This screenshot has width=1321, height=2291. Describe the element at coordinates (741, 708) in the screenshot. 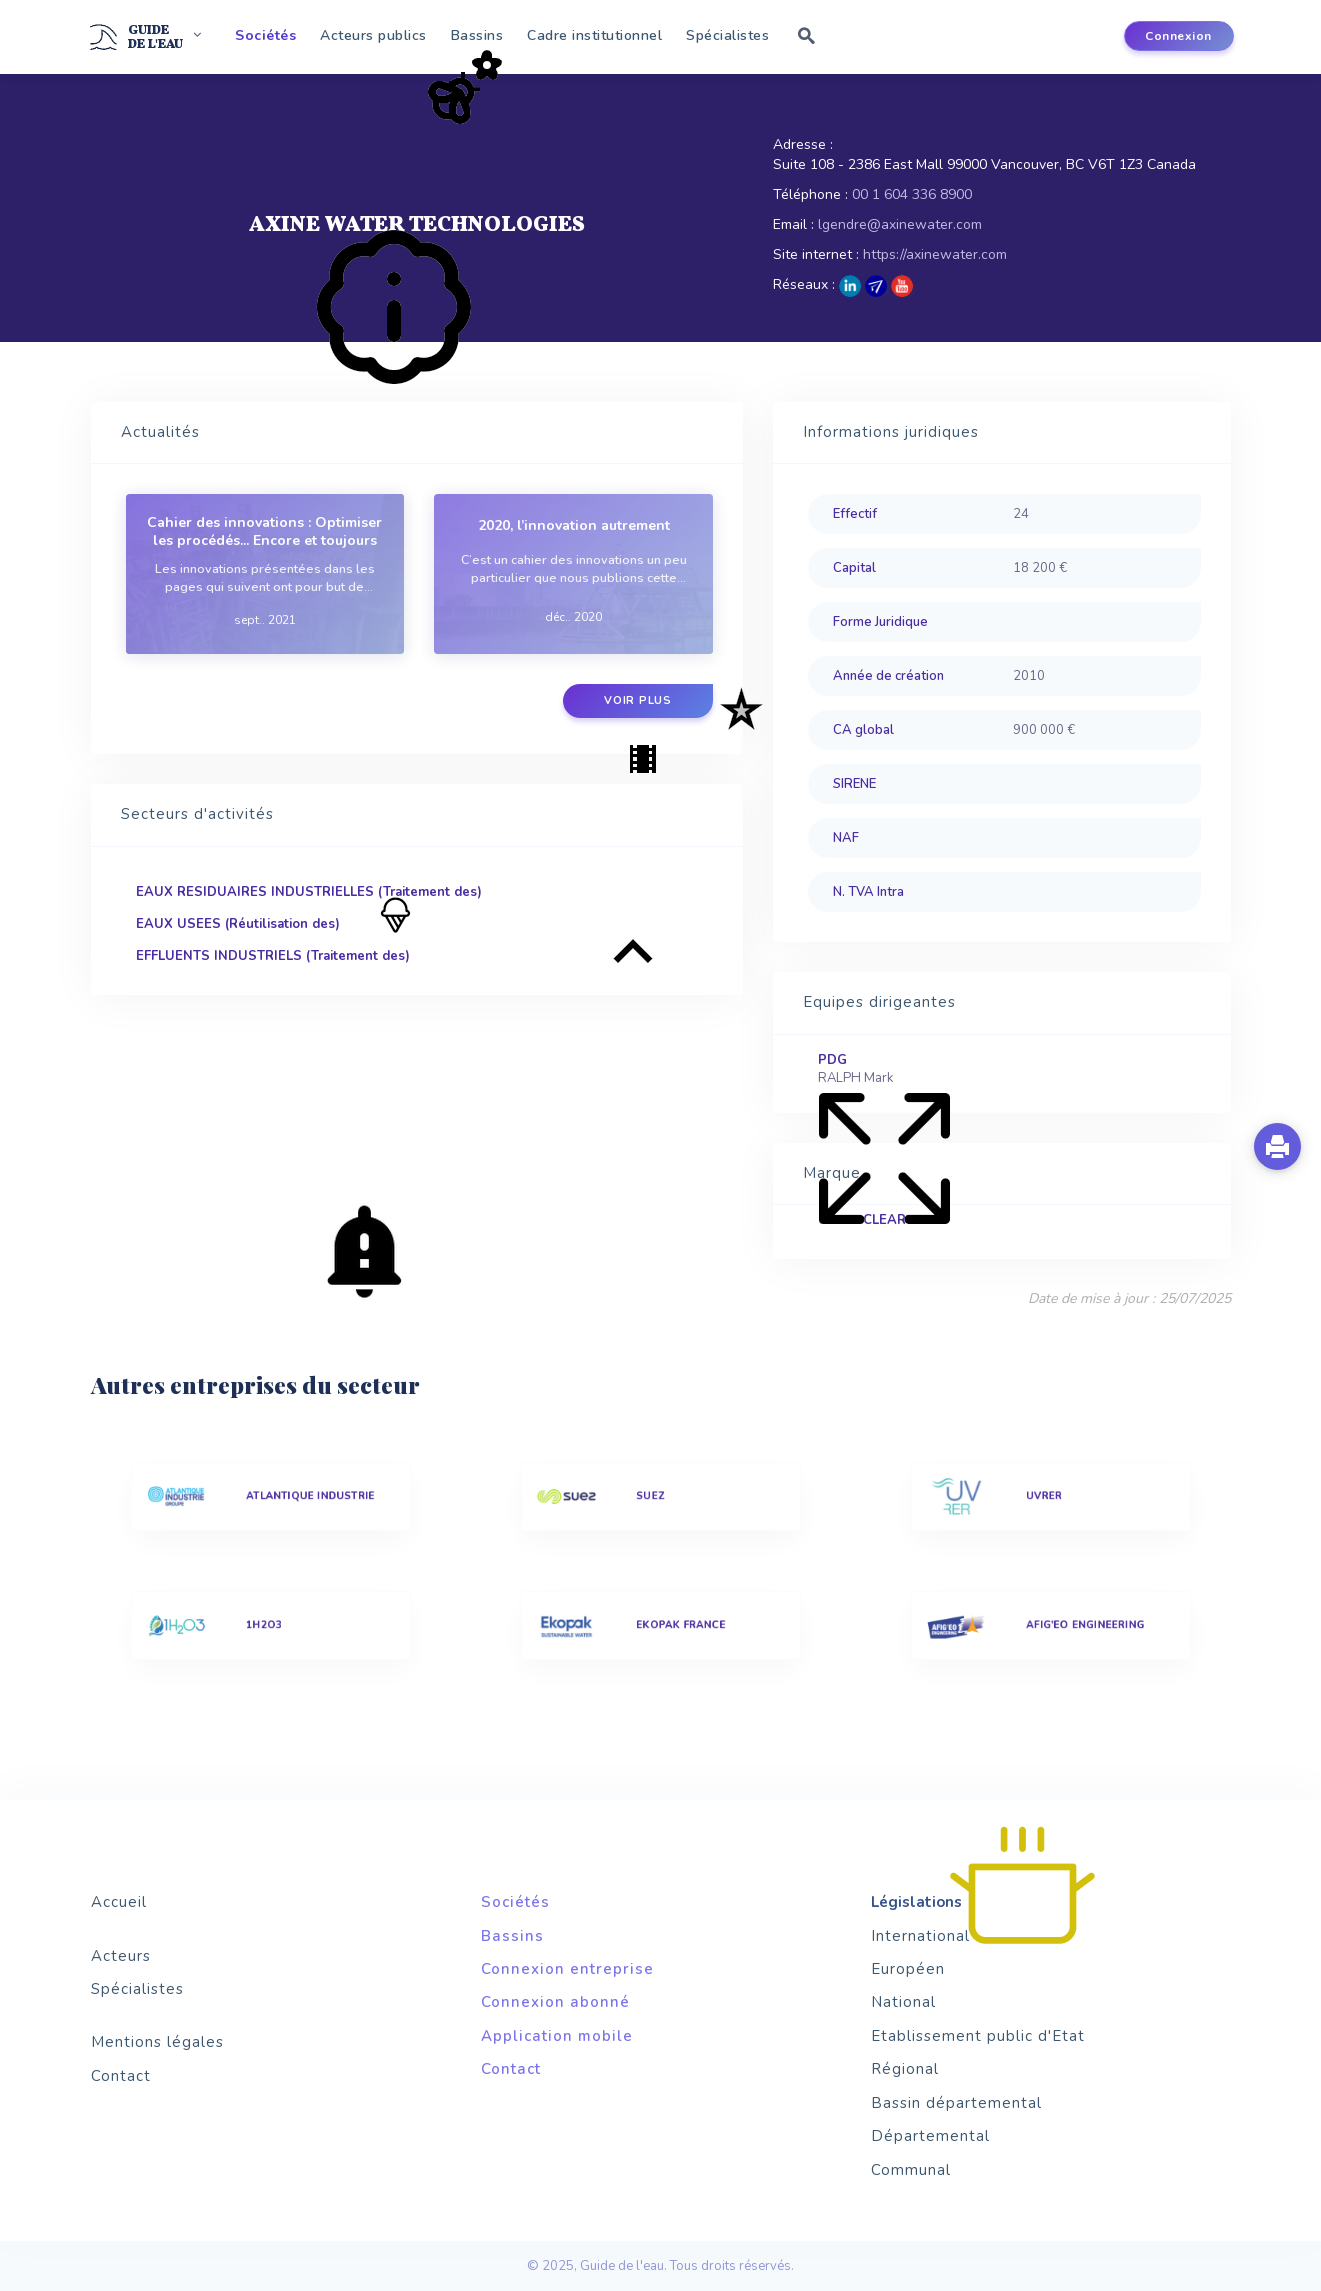

I see `rate or review an item` at that location.